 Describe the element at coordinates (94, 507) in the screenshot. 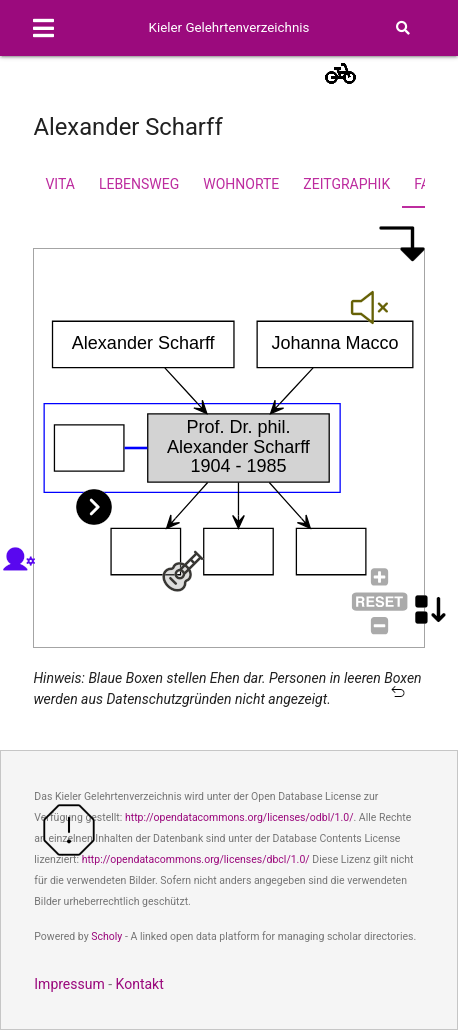

I see `go to the next item or page` at that location.